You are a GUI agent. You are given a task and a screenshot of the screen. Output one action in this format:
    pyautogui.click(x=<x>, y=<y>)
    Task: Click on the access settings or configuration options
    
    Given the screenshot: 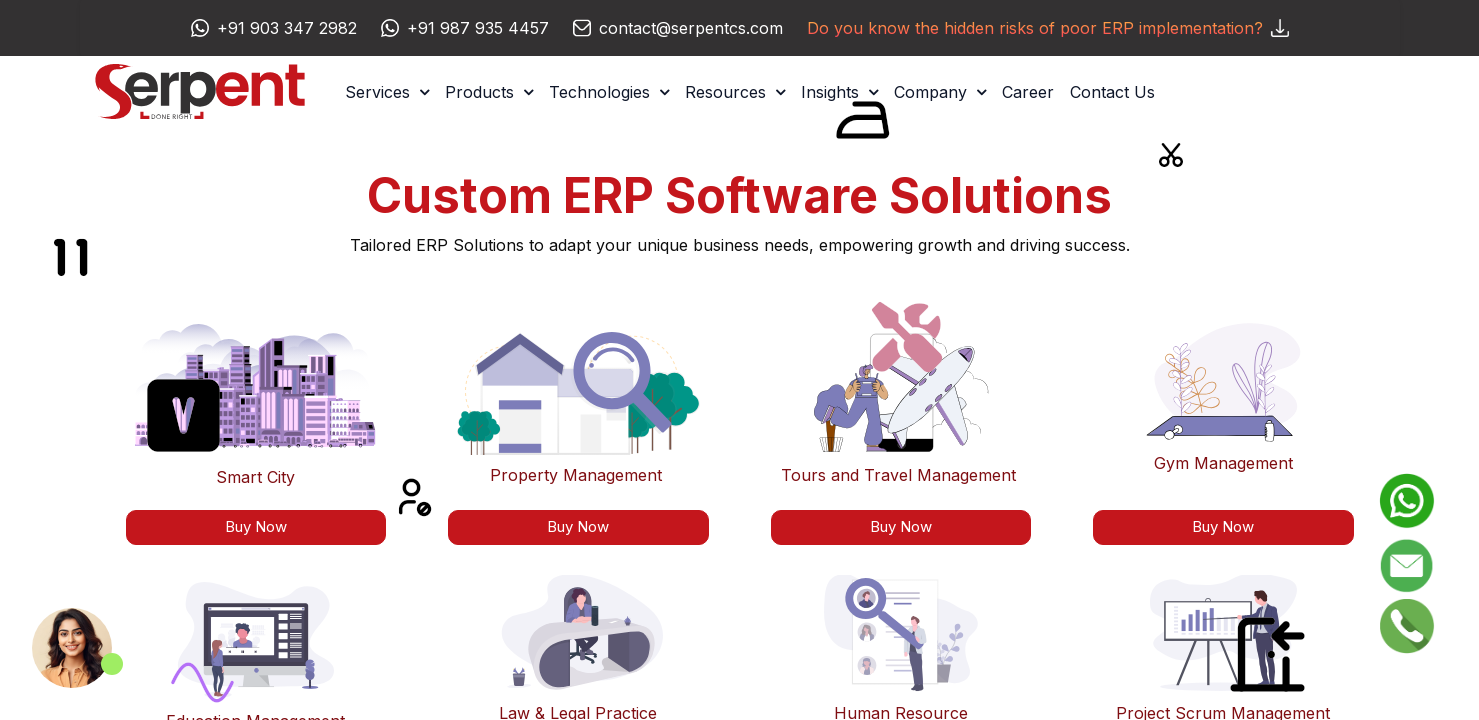 What is the action you would take?
    pyautogui.click(x=907, y=337)
    